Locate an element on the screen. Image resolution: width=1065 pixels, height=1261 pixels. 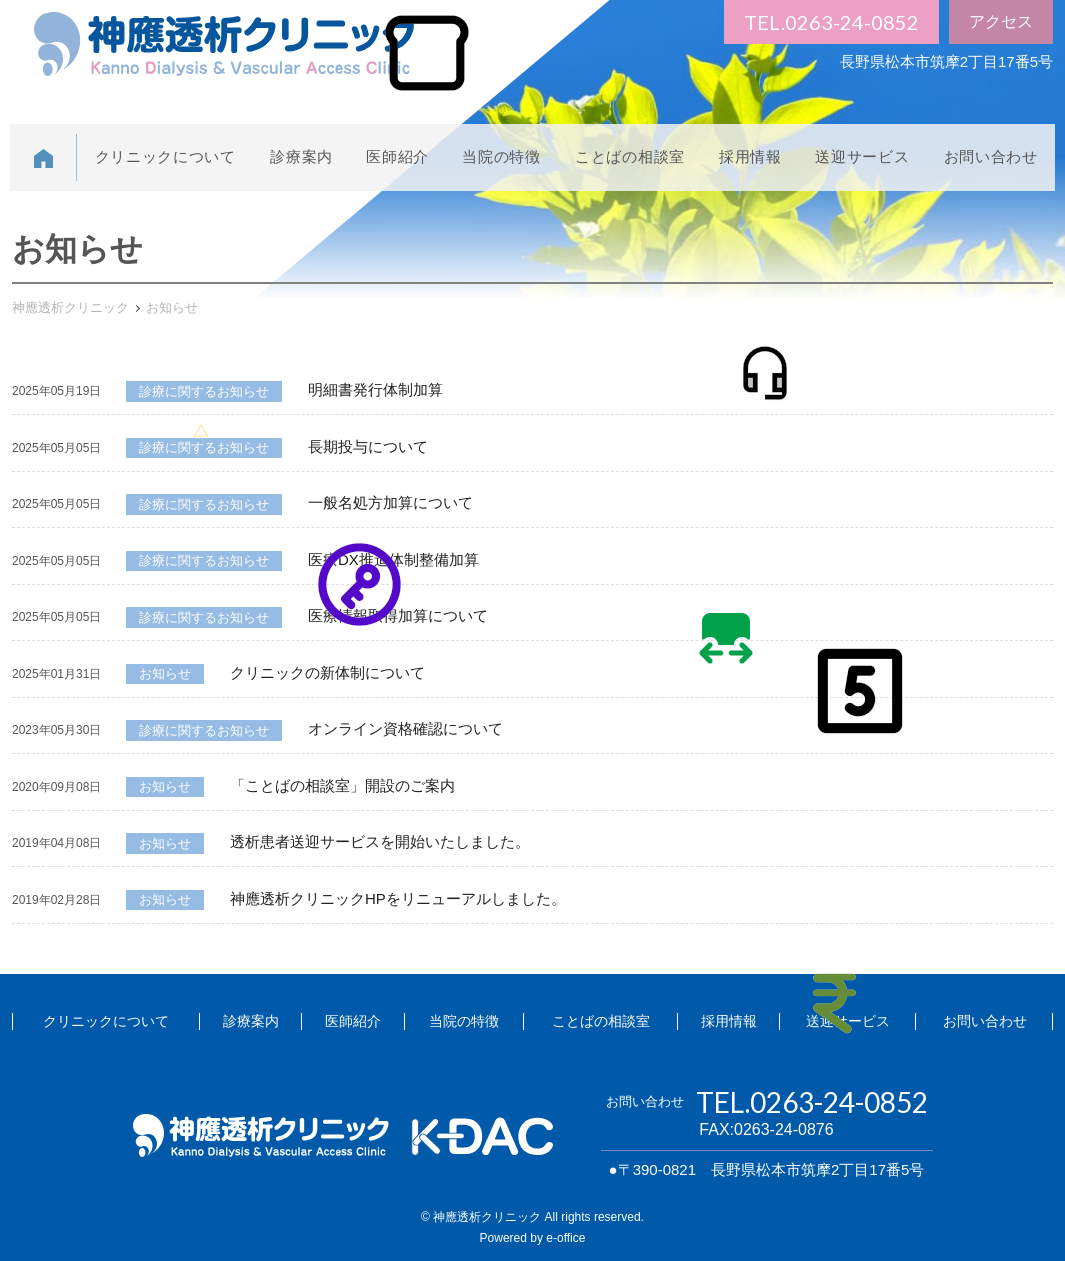
auto-fit content to available width is located at coordinates (726, 637).